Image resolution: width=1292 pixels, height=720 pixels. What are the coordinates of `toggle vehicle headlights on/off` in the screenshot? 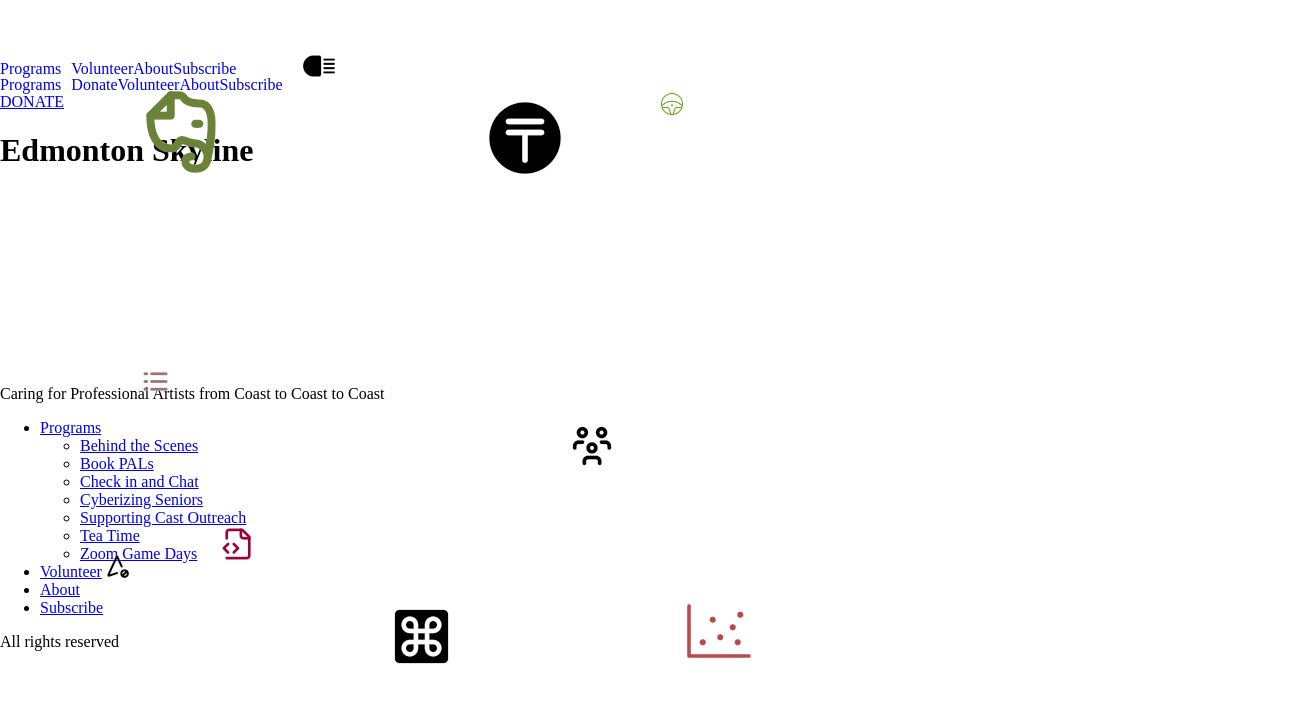 It's located at (319, 66).